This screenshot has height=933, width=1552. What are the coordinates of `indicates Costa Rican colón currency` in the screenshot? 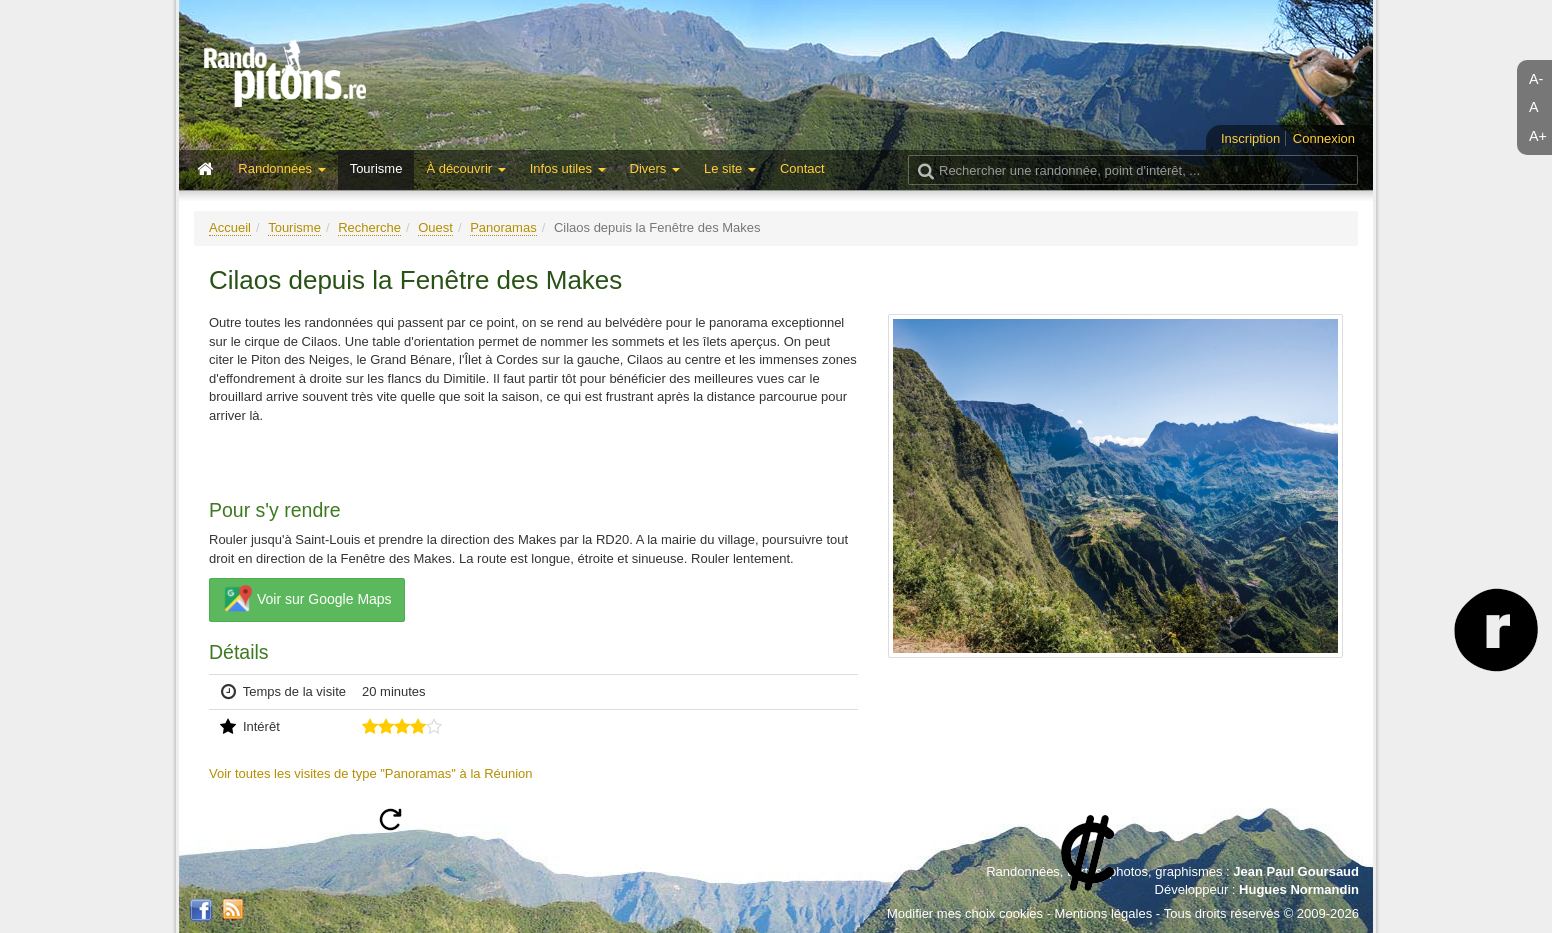 It's located at (1088, 853).